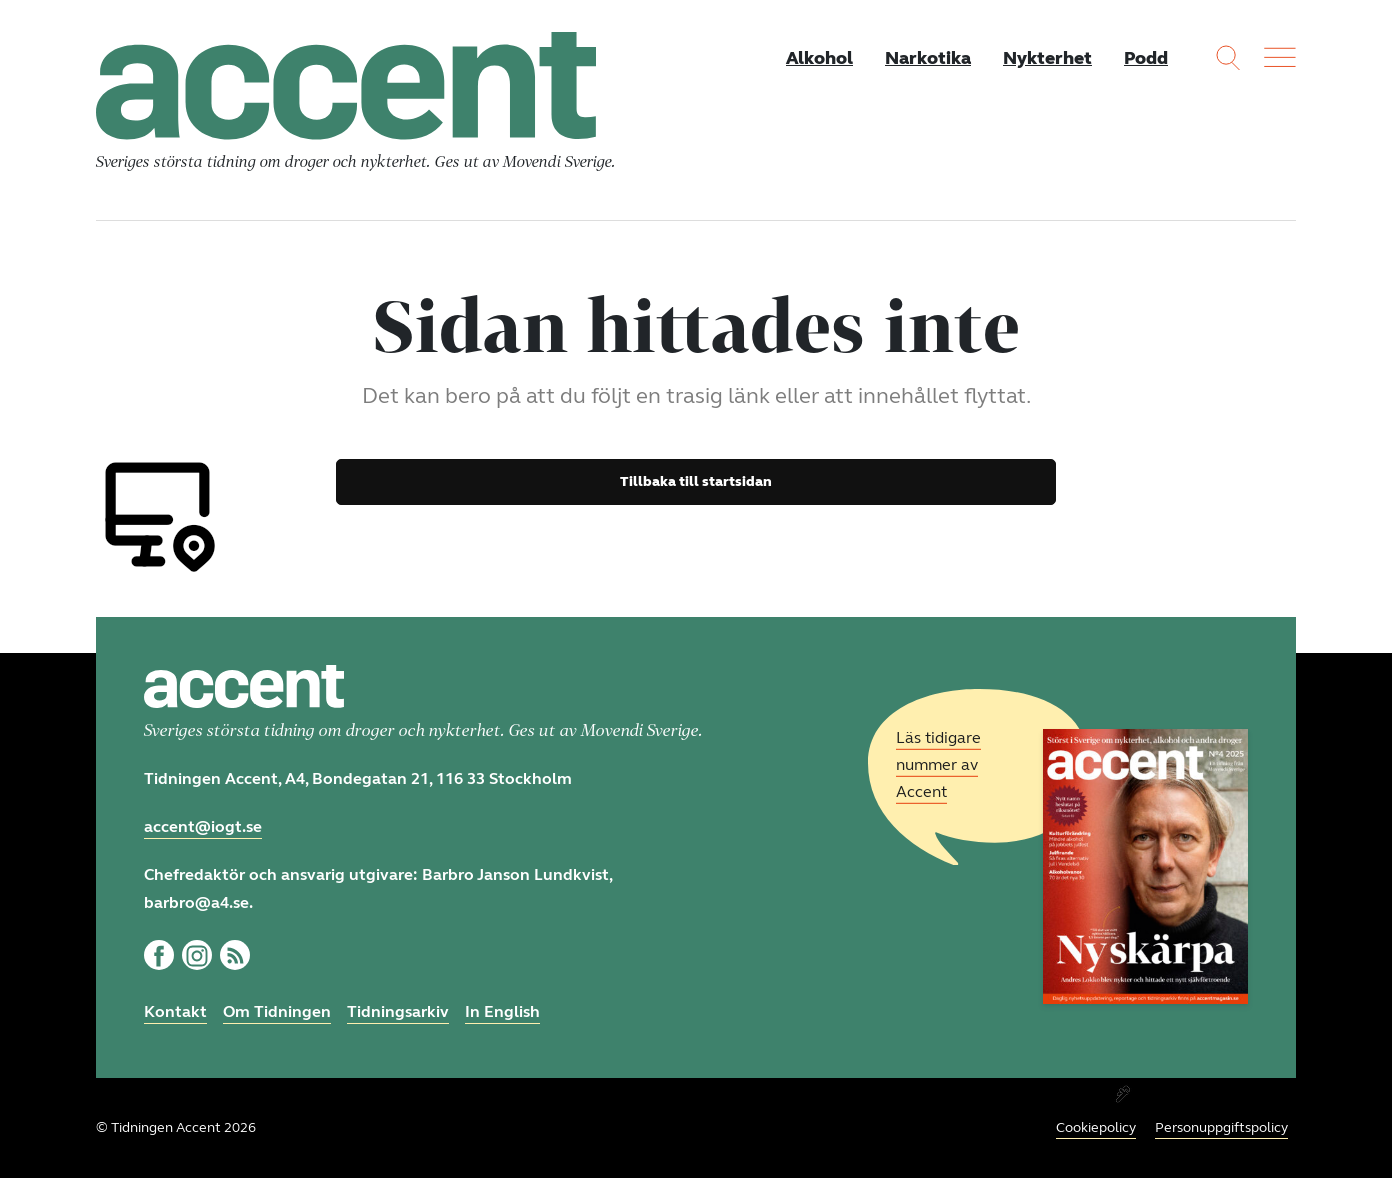 The width and height of the screenshot is (1392, 1178). Describe the element at coordinates (1123, 1094) in the screenshot. I see `access plumbing services` at that location.